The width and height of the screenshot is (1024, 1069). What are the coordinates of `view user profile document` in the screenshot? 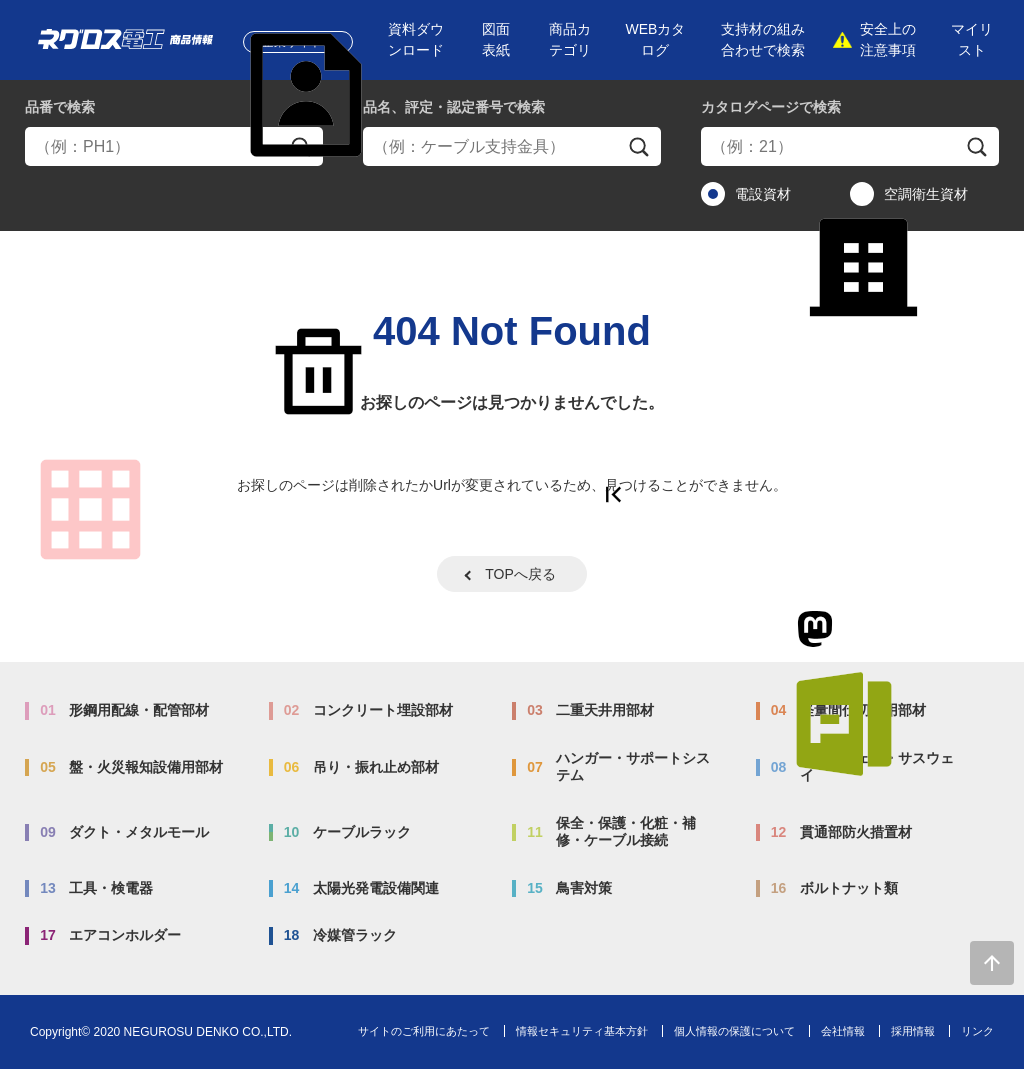 It's located at (306, 95).